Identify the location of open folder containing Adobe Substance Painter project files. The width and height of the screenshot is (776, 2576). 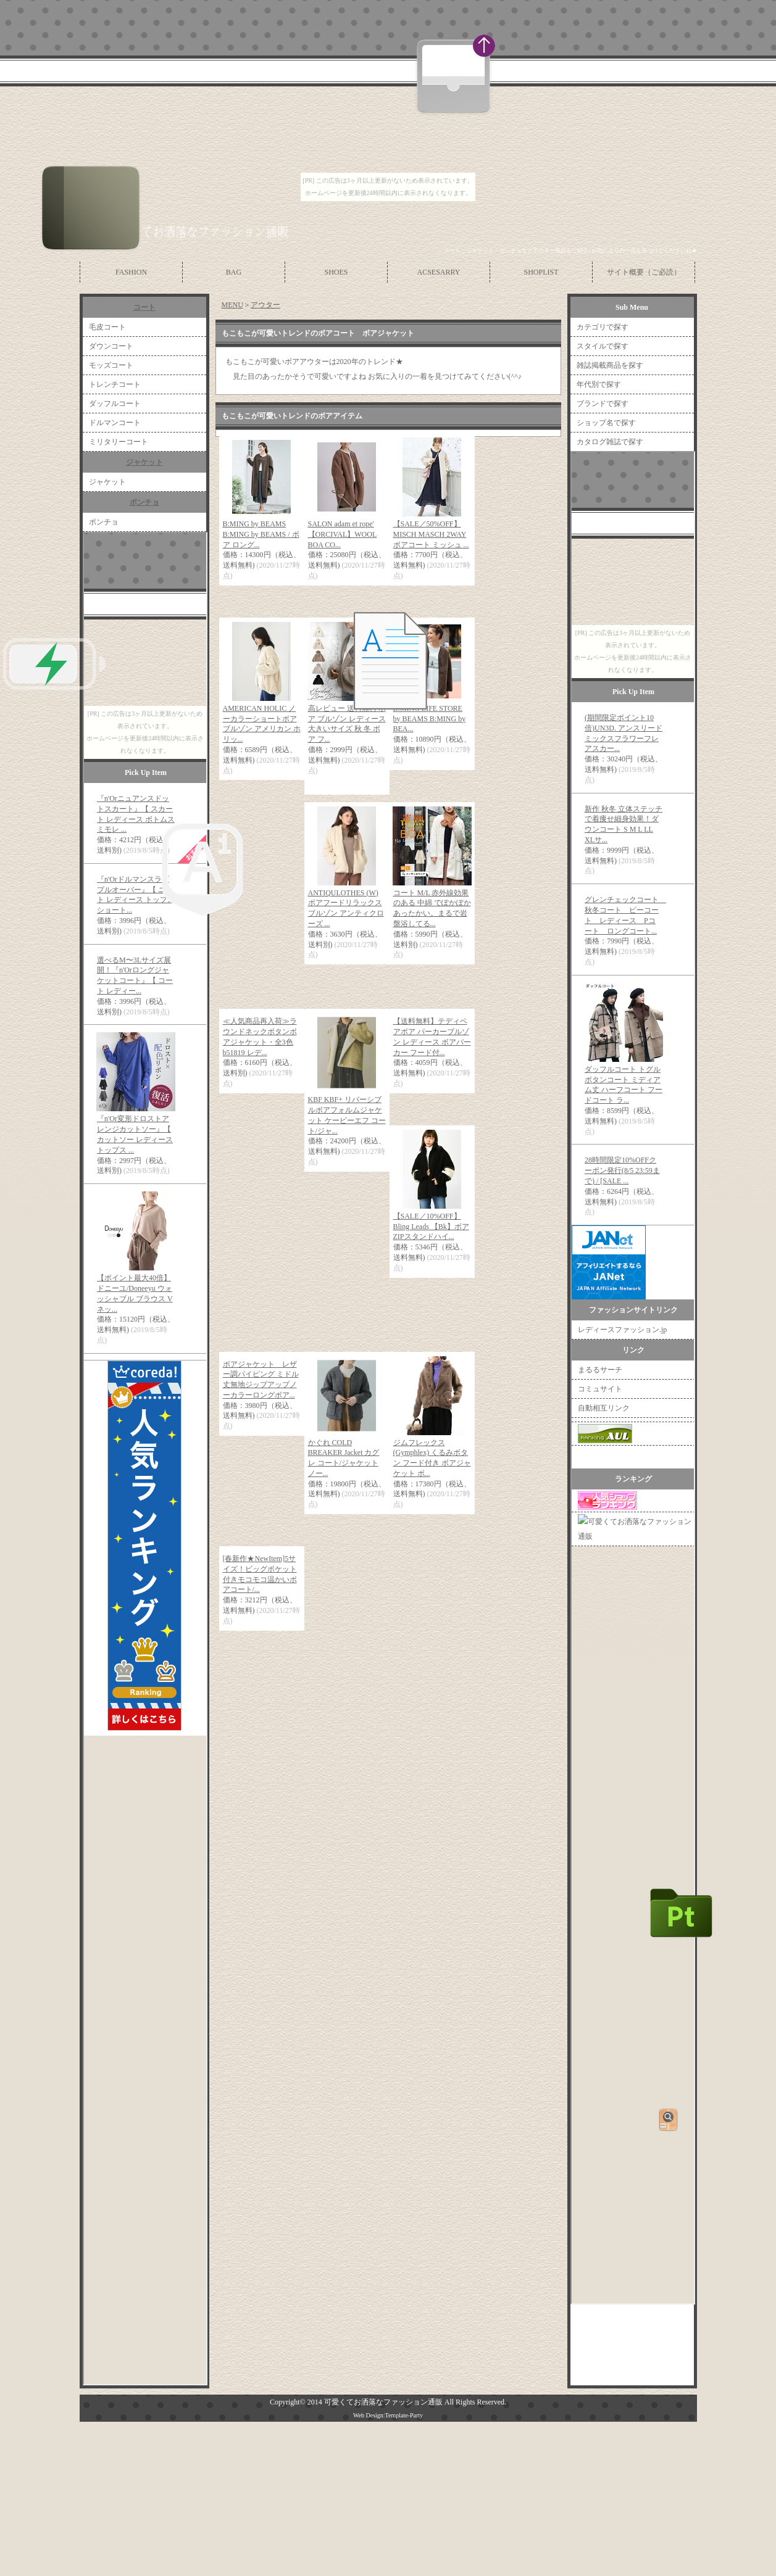
(681, 1915).